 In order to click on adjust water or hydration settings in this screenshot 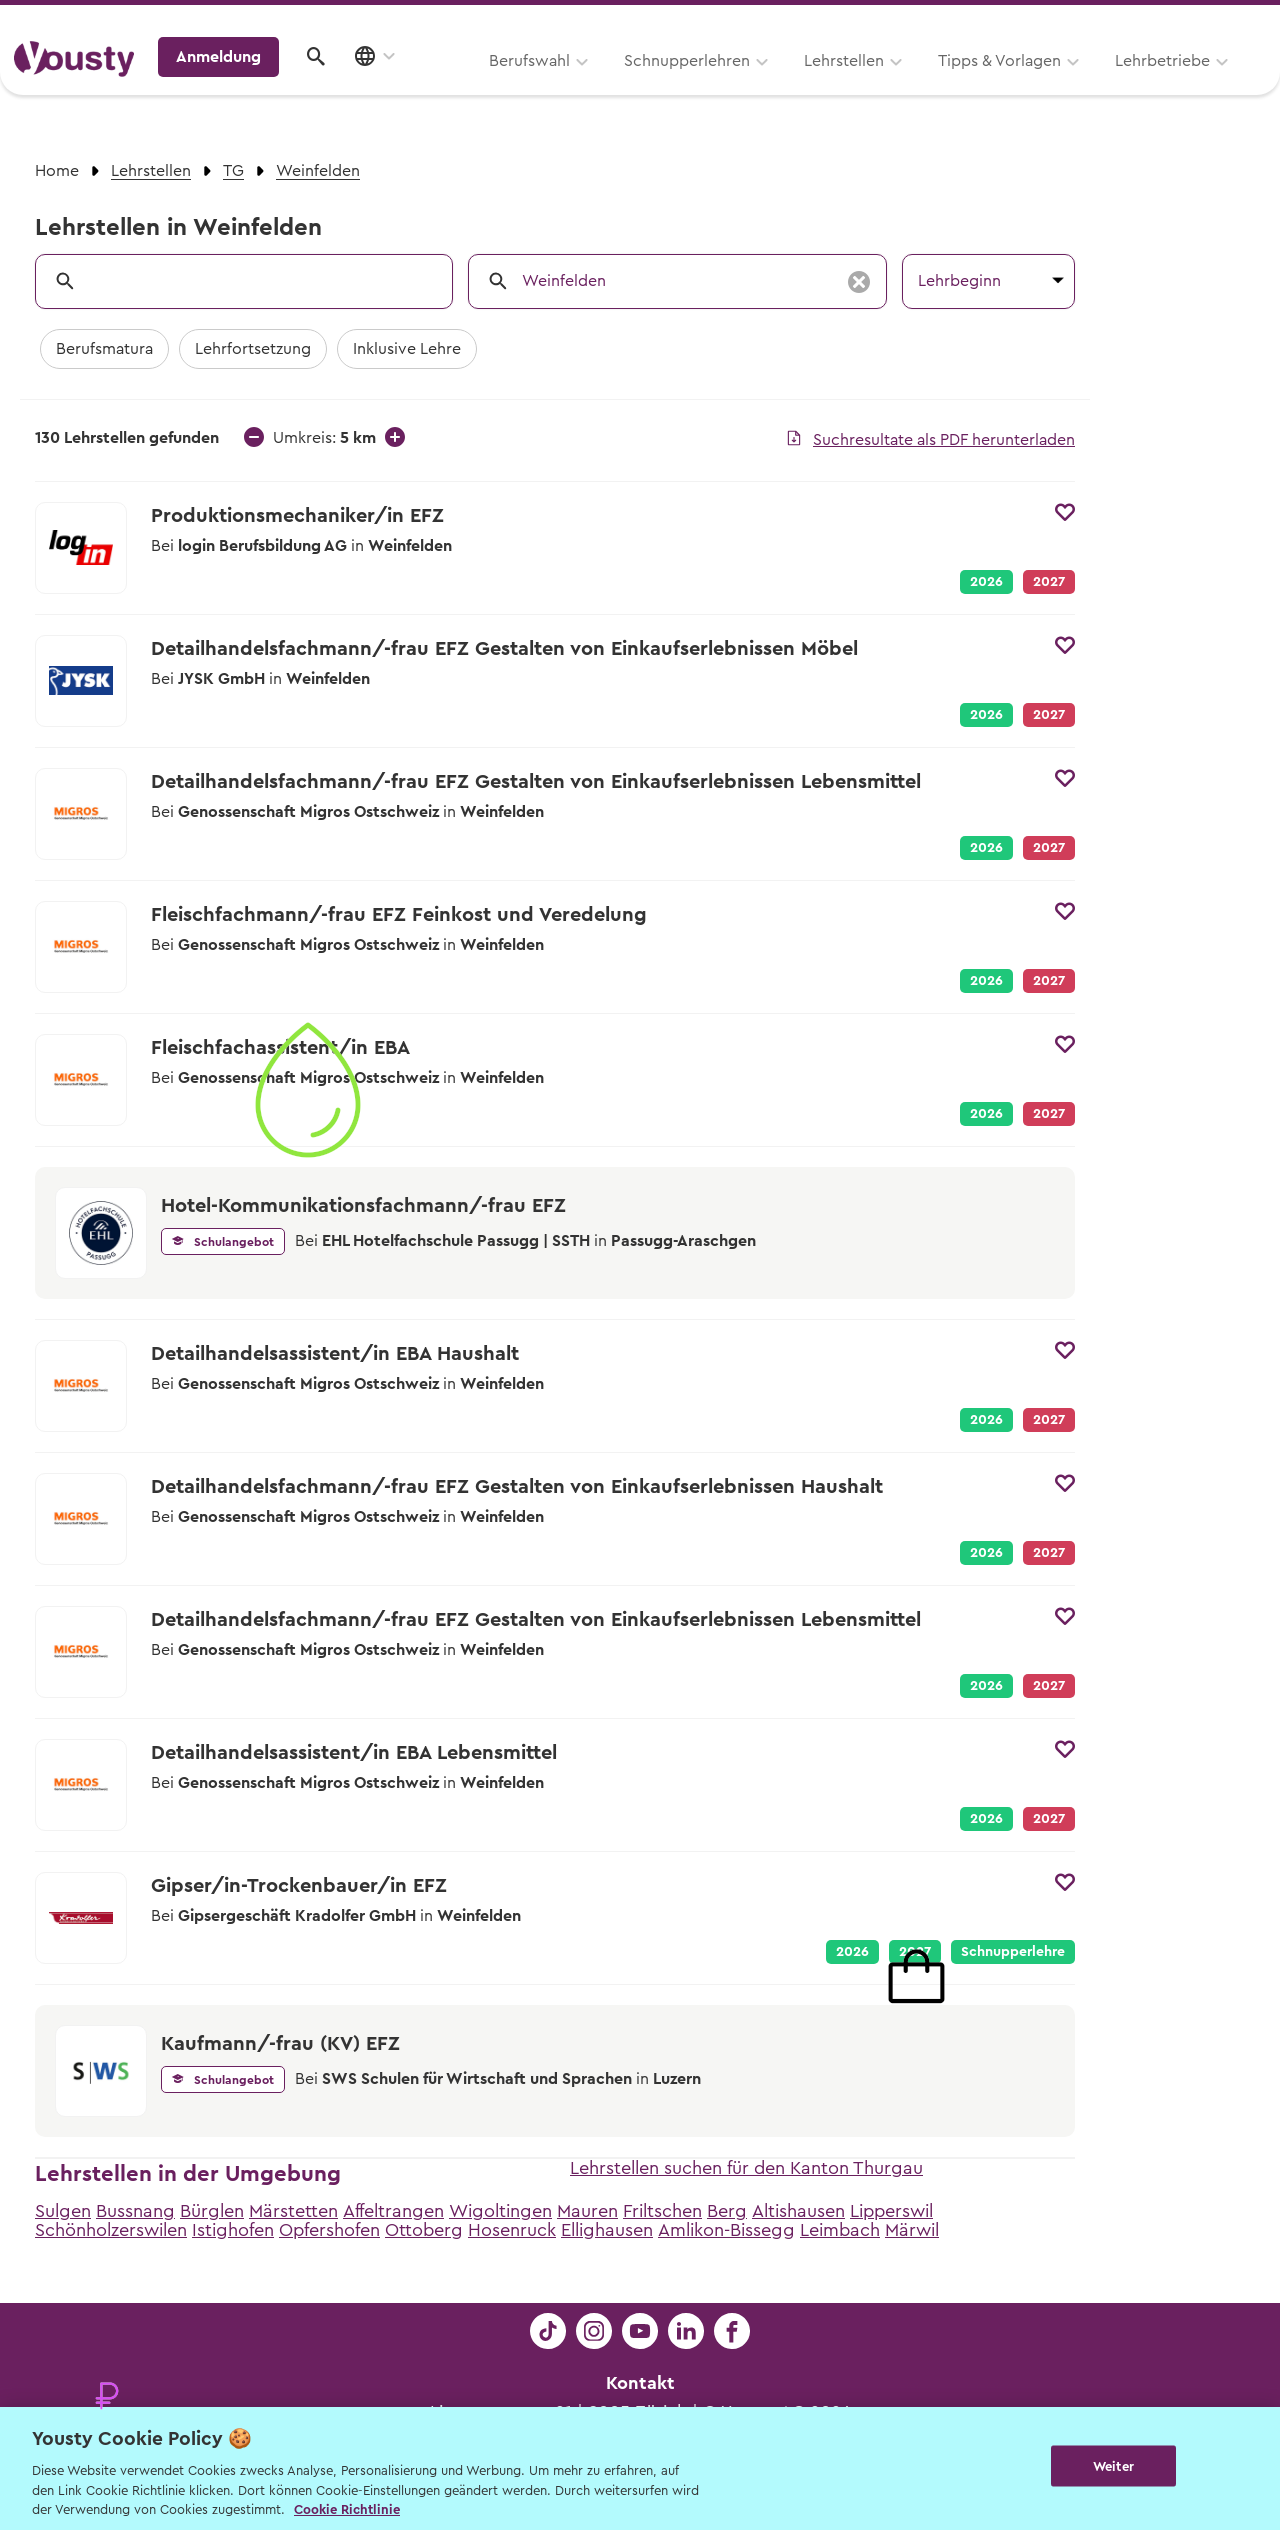, I will do `click(308, 1095)`.